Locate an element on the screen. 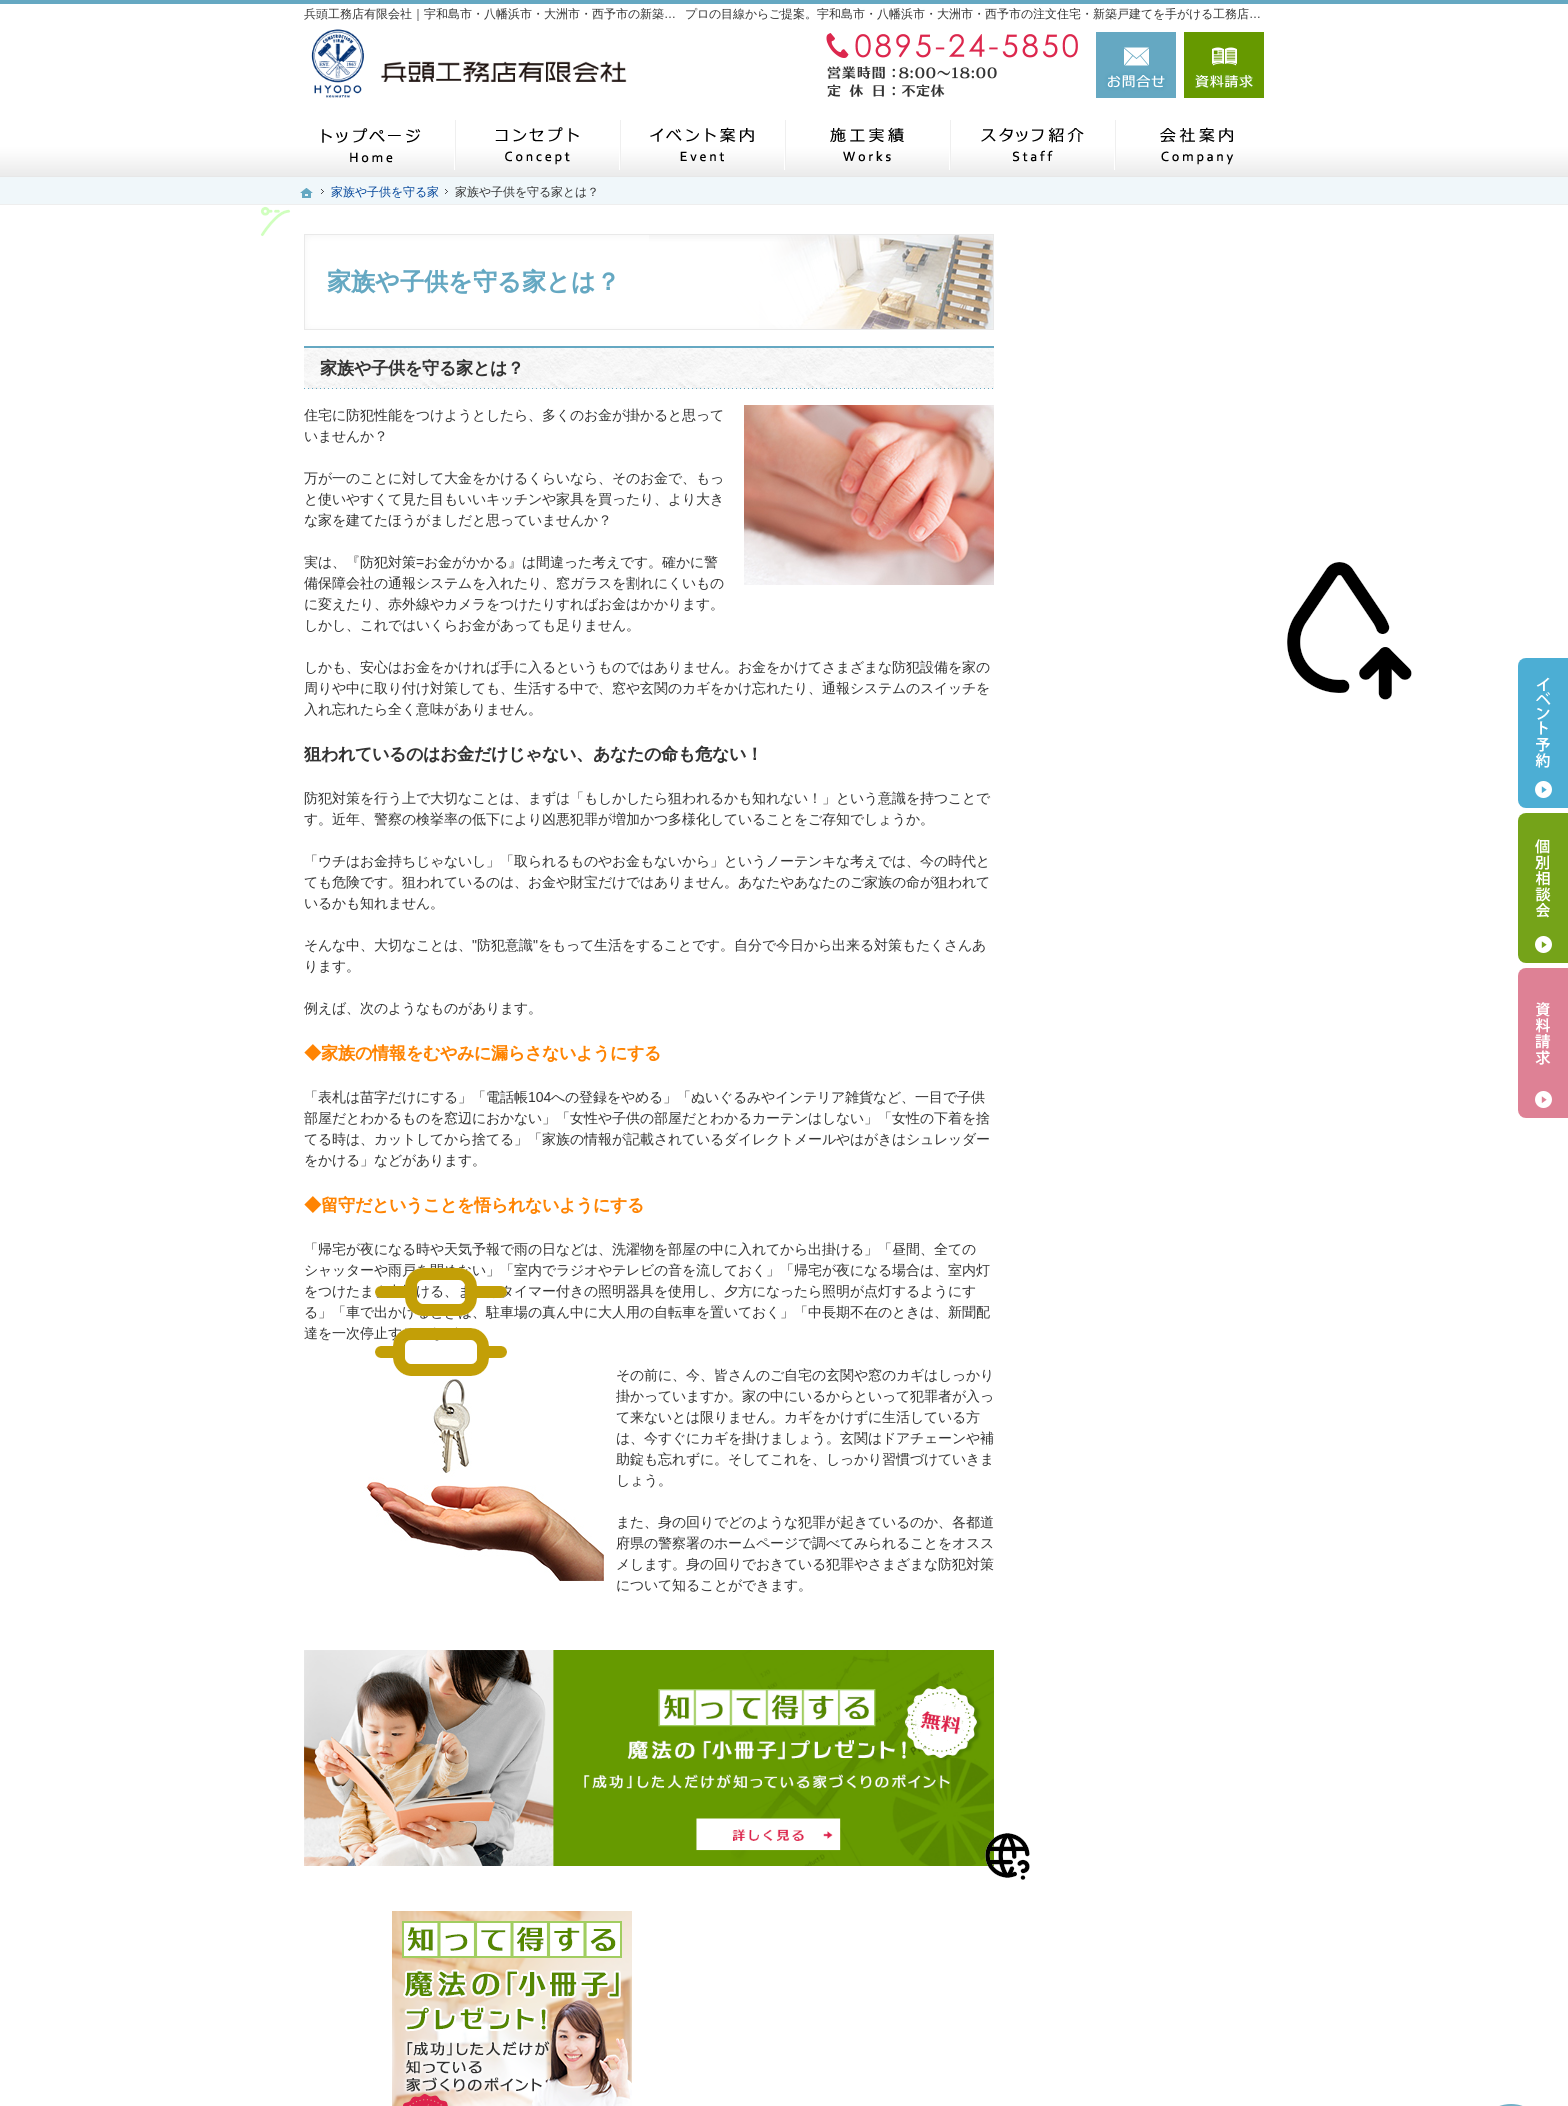  distribute objects evenly with vertical center alignment is located at coordinates (441, 1322).